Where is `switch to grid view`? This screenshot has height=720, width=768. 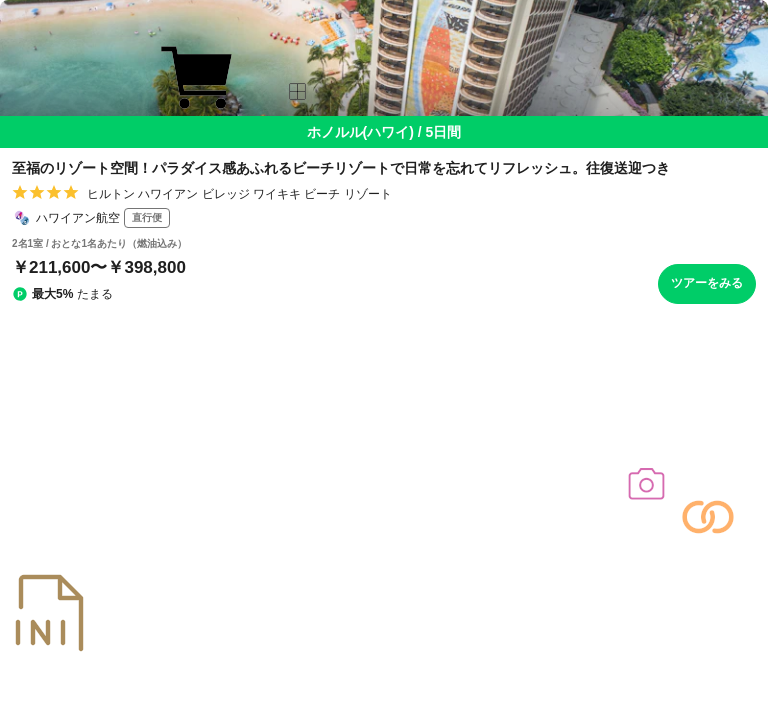 switch to grid view is located at coordinates (297, 91).